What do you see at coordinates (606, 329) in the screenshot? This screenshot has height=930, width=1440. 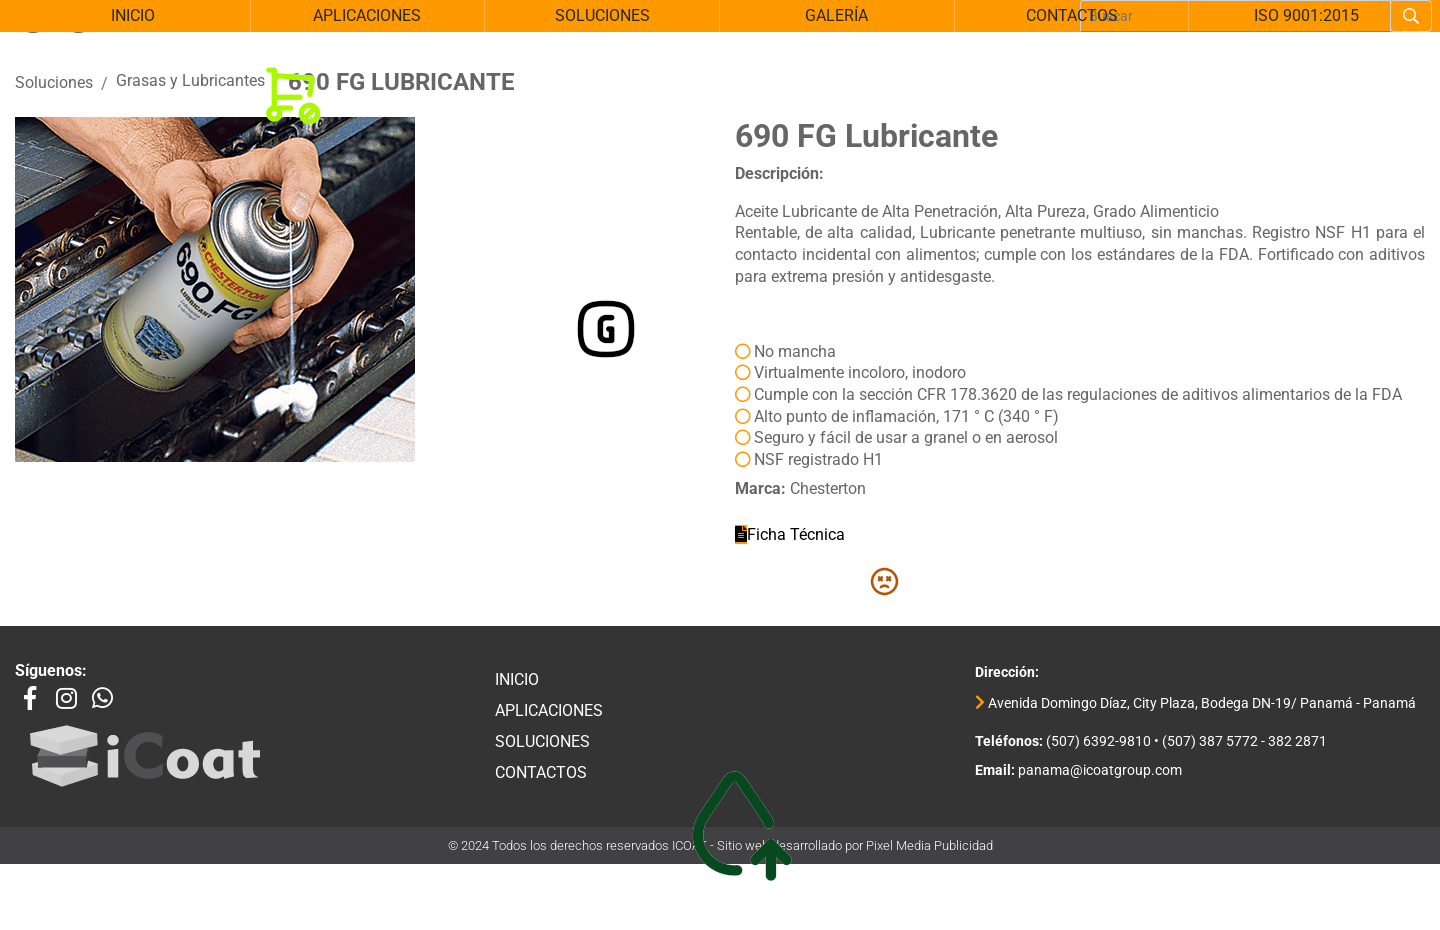 I see `google or g suite service shortcut` at bounding box center [606, 329].